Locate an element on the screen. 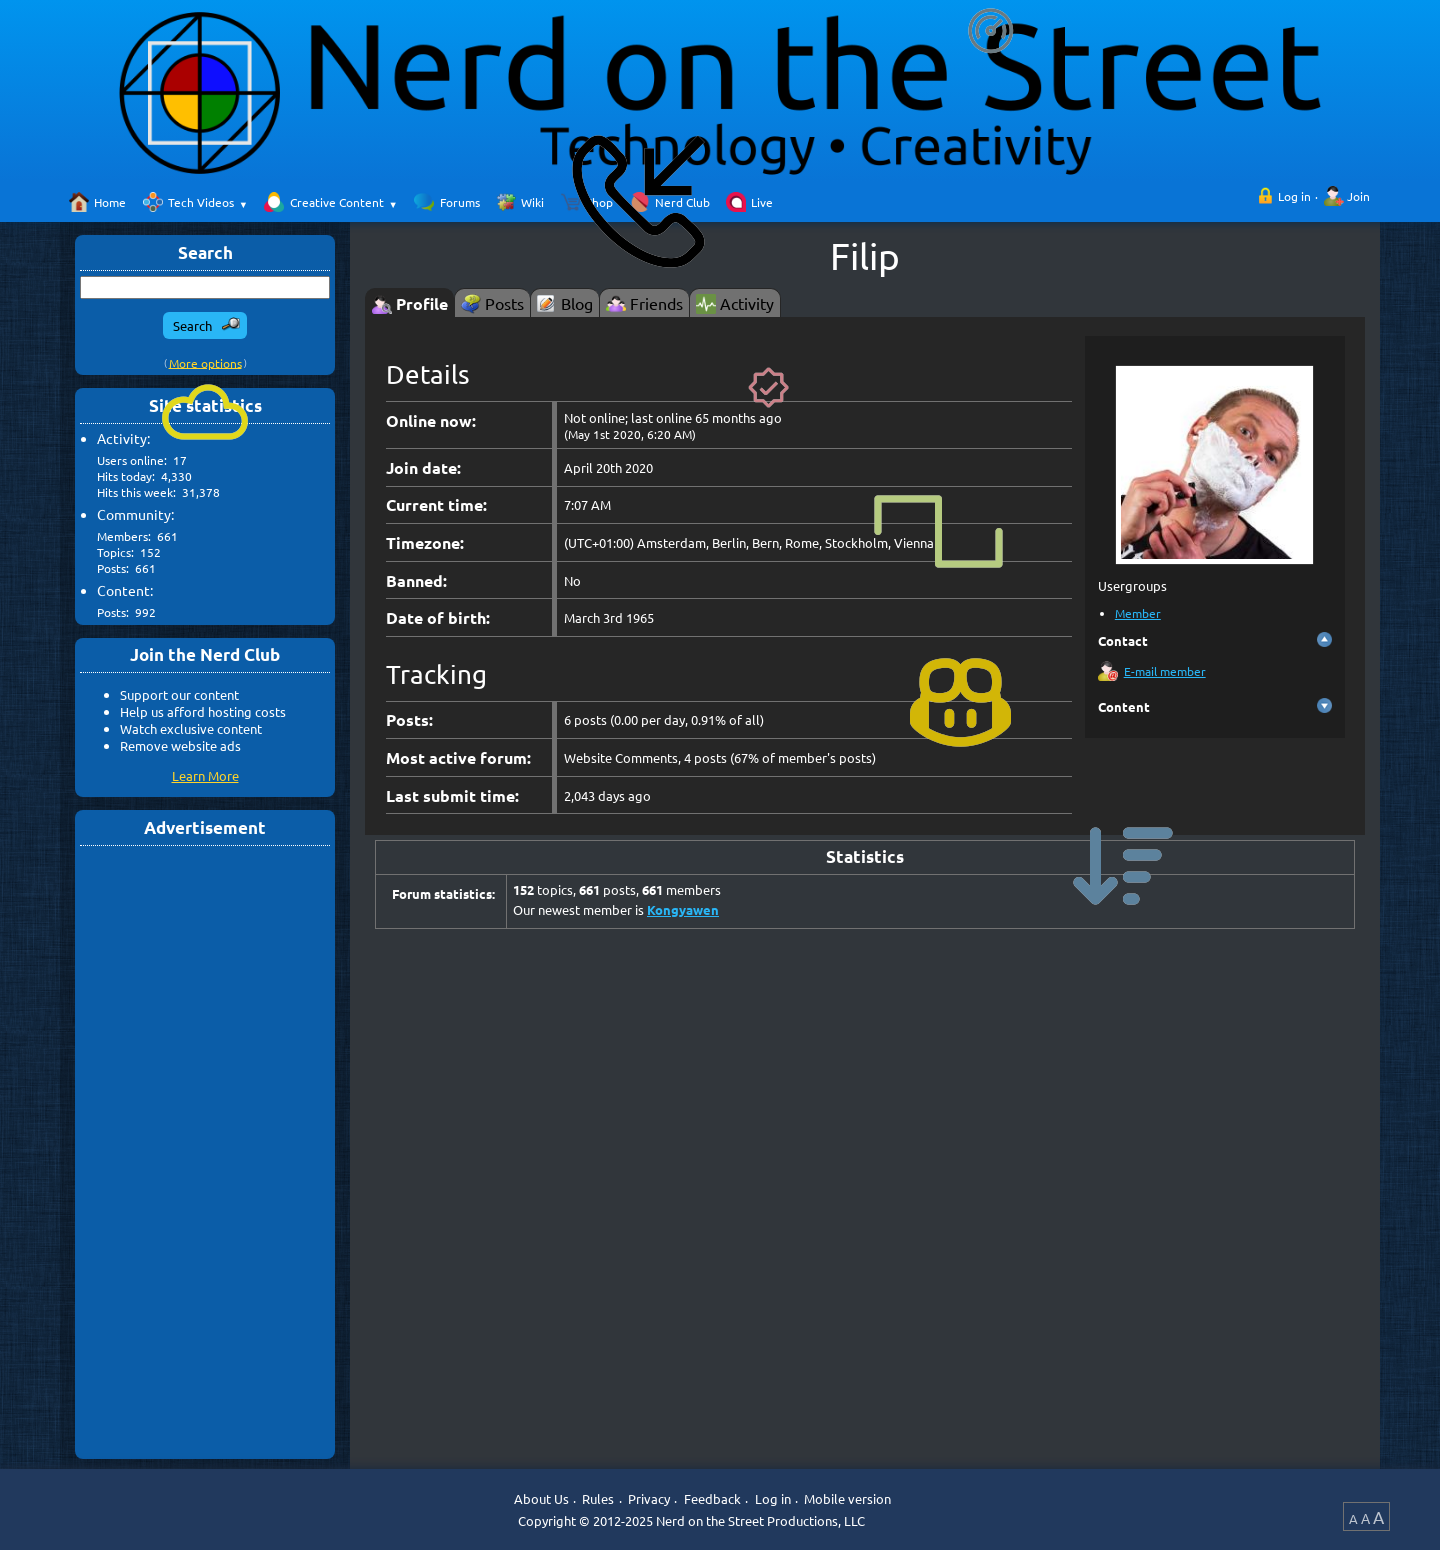  access cloud storage is located at coordinates (205, 415).